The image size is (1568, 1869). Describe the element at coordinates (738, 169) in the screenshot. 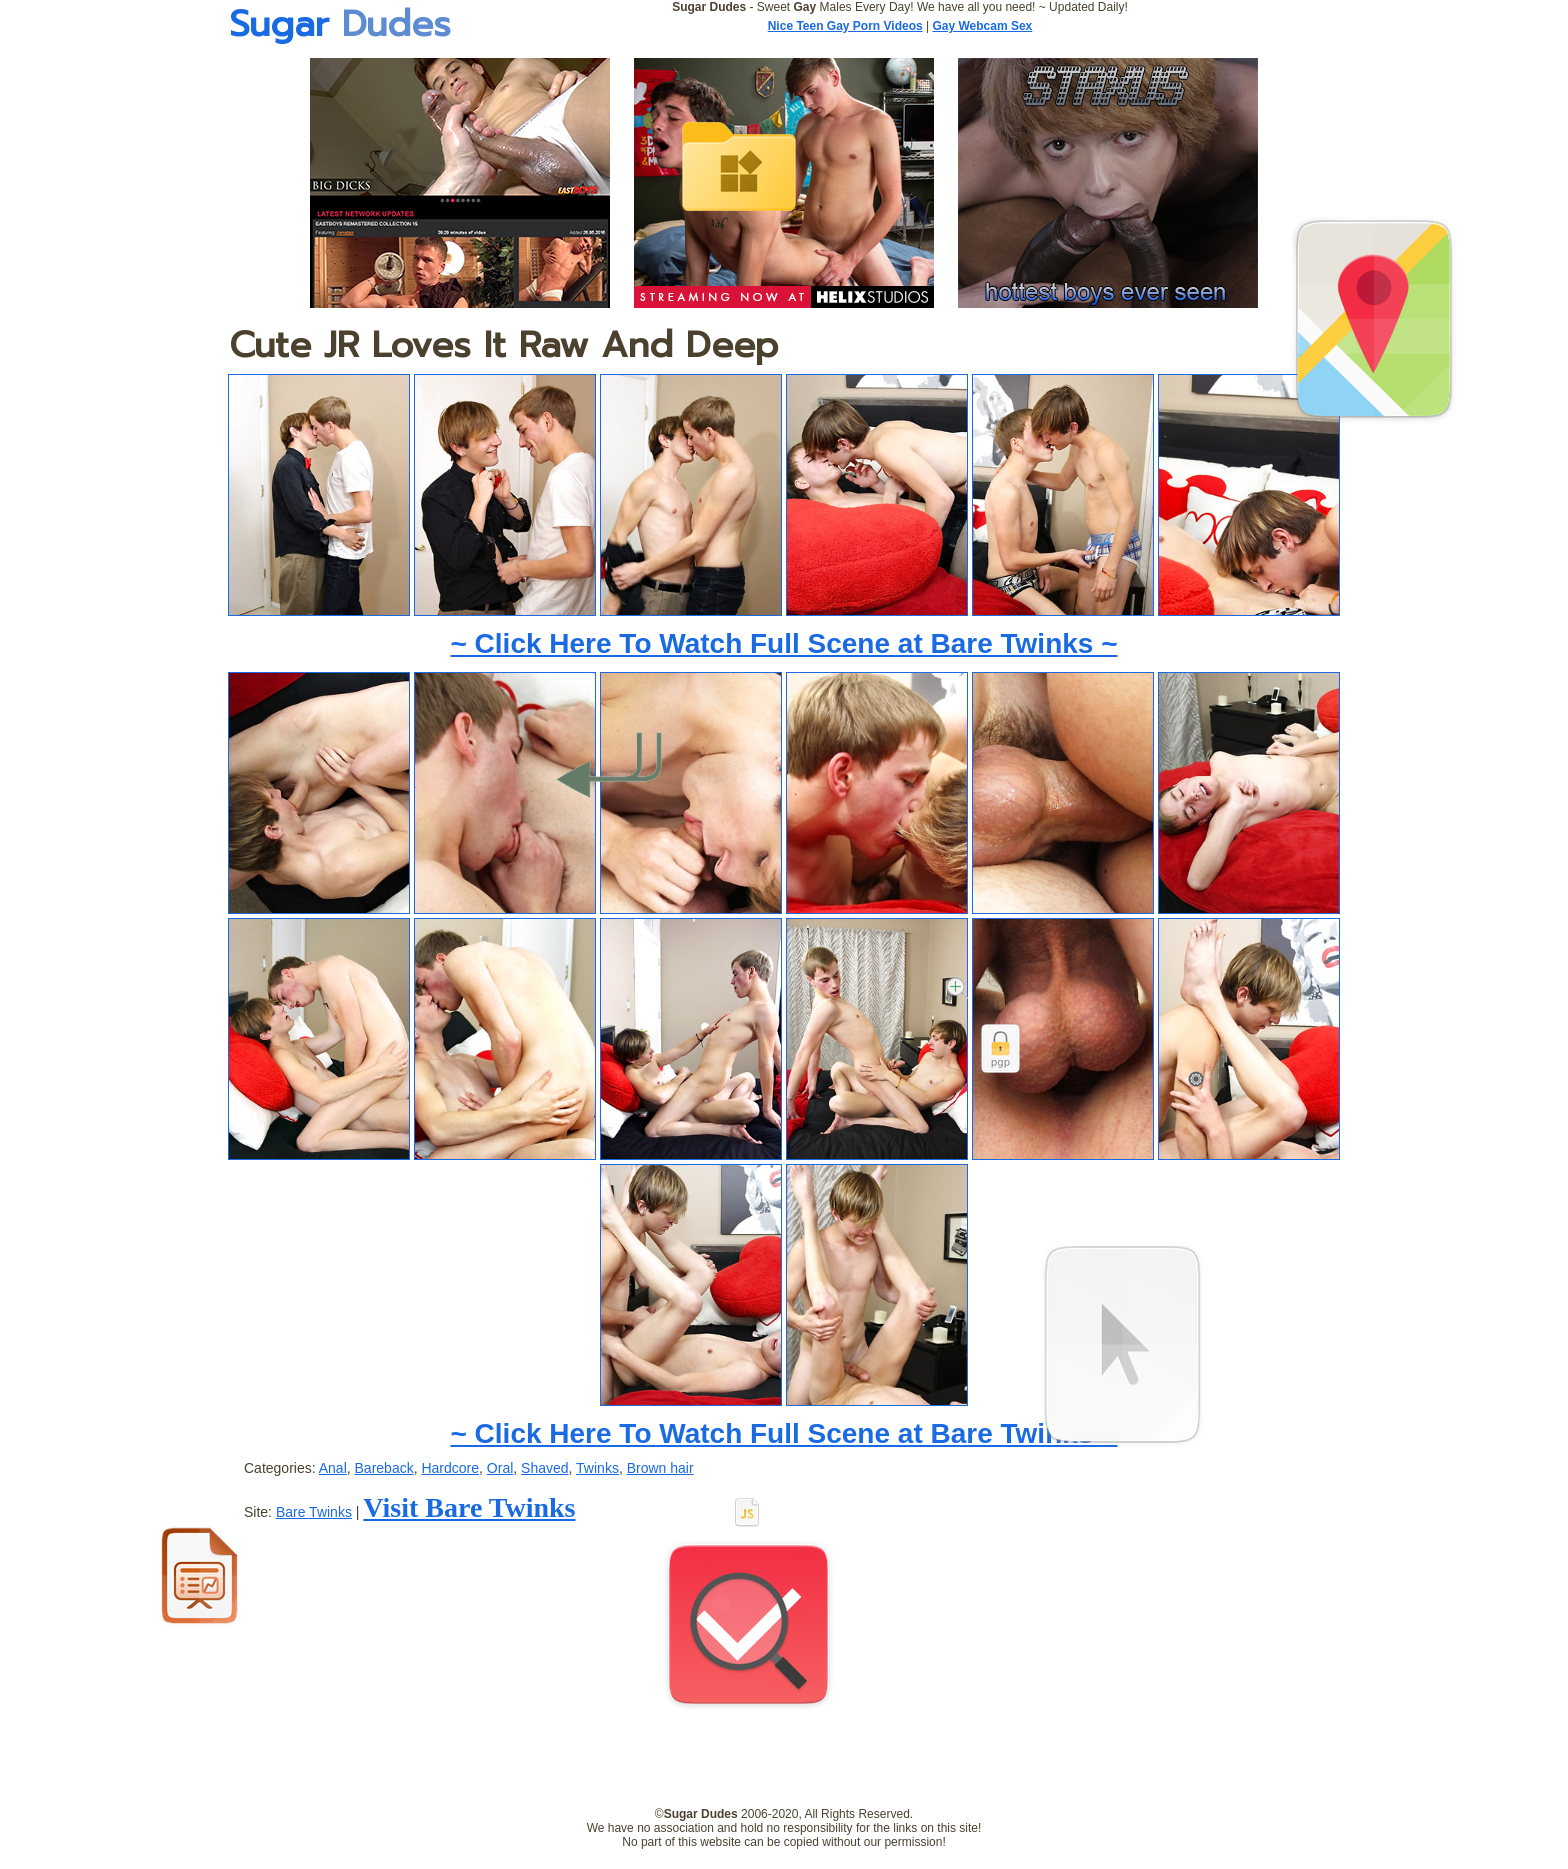

I see `open the apps folder` at that location.